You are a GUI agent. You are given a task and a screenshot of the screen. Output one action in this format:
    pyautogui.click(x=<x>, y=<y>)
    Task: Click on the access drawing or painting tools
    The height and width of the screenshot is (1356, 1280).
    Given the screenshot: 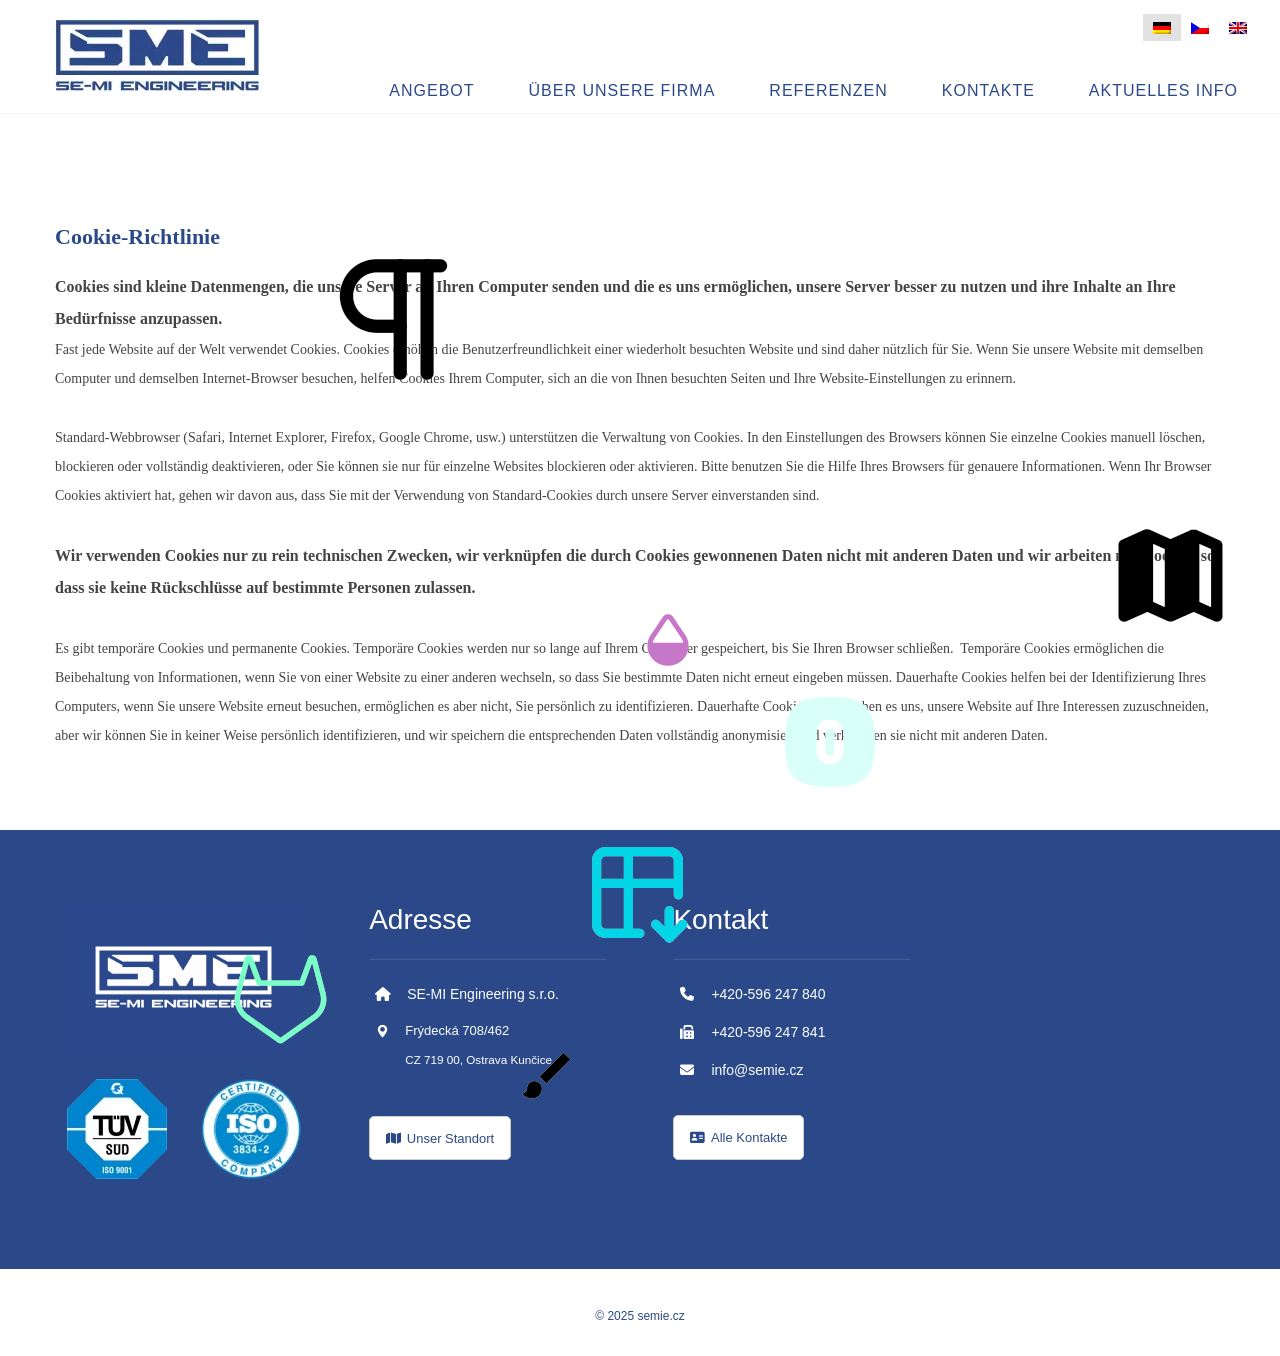 What is the action you would take?
    pyautogui.click(x=547, y=1076)
    